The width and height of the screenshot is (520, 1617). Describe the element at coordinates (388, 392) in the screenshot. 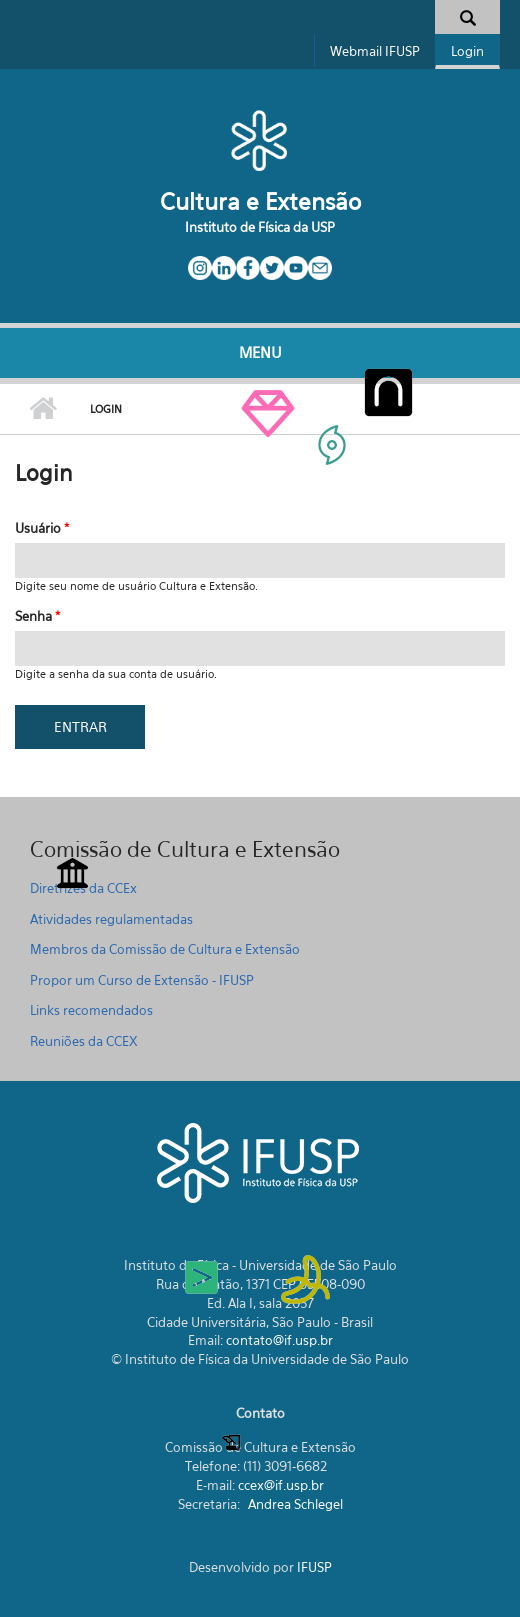

I see `represents a set intersection or overlap operation` at that location.